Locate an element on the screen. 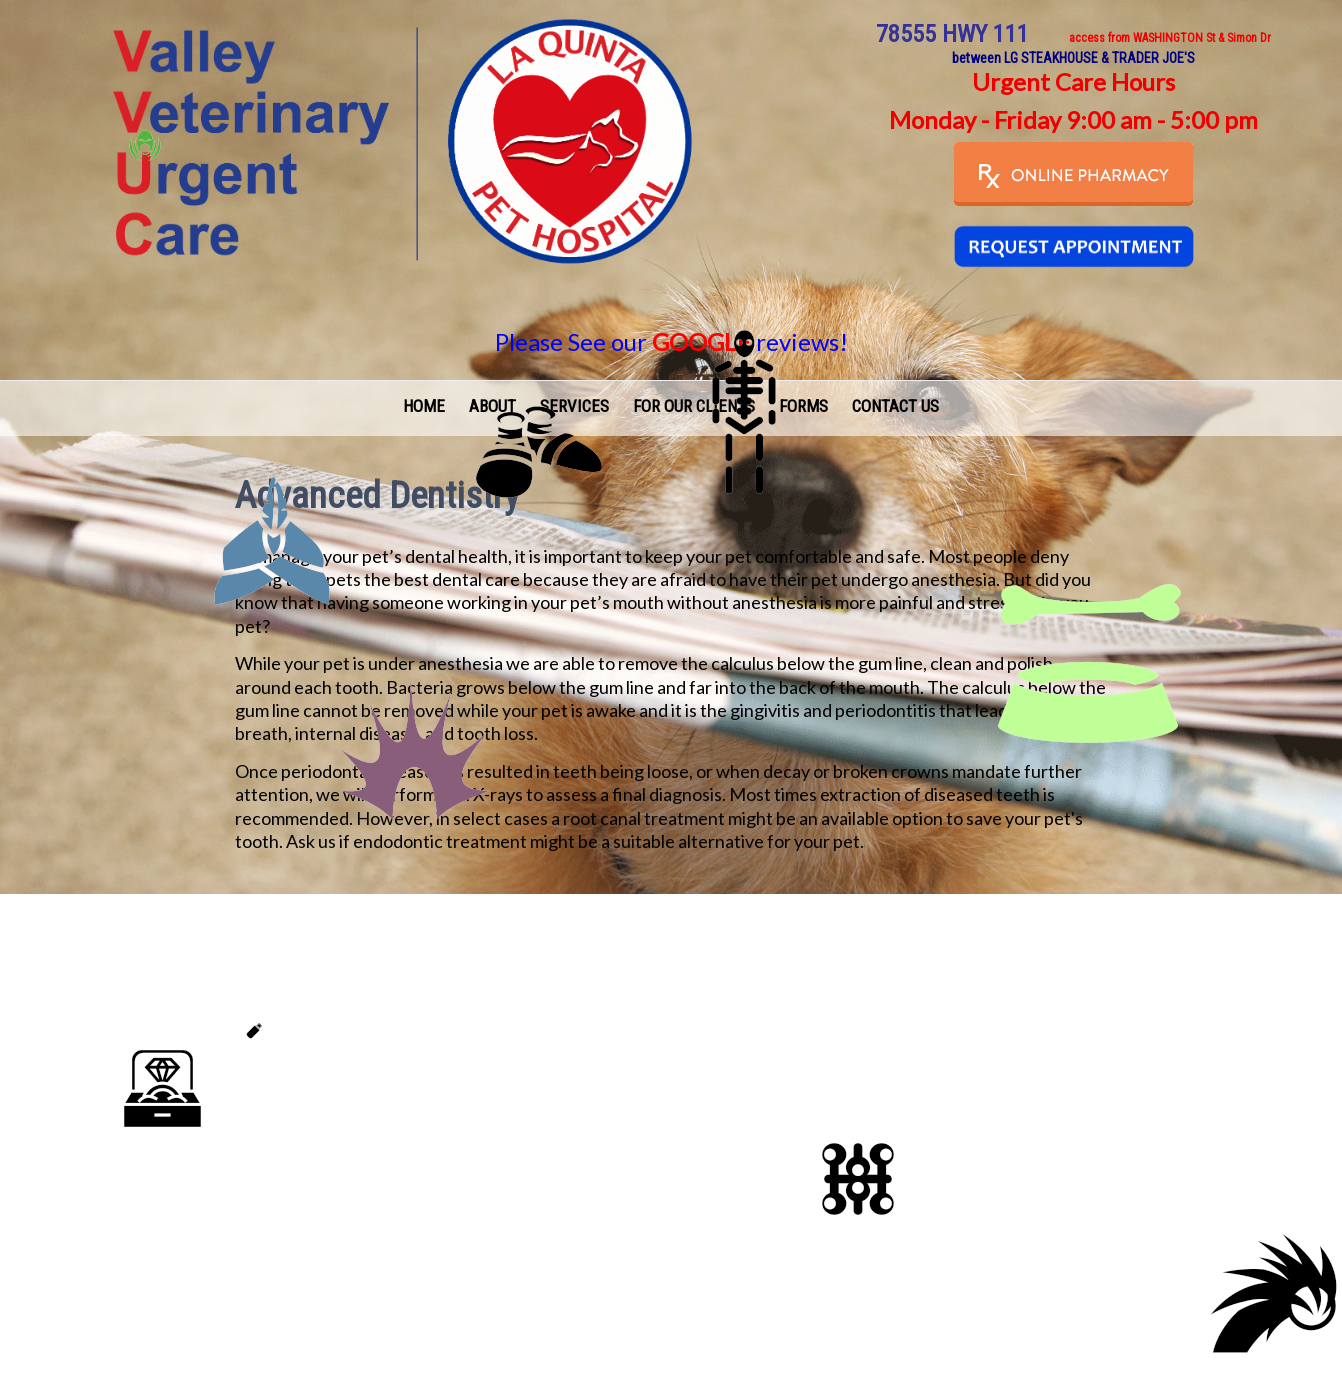  send a voice message or shout is located at coordinates (145, 145).